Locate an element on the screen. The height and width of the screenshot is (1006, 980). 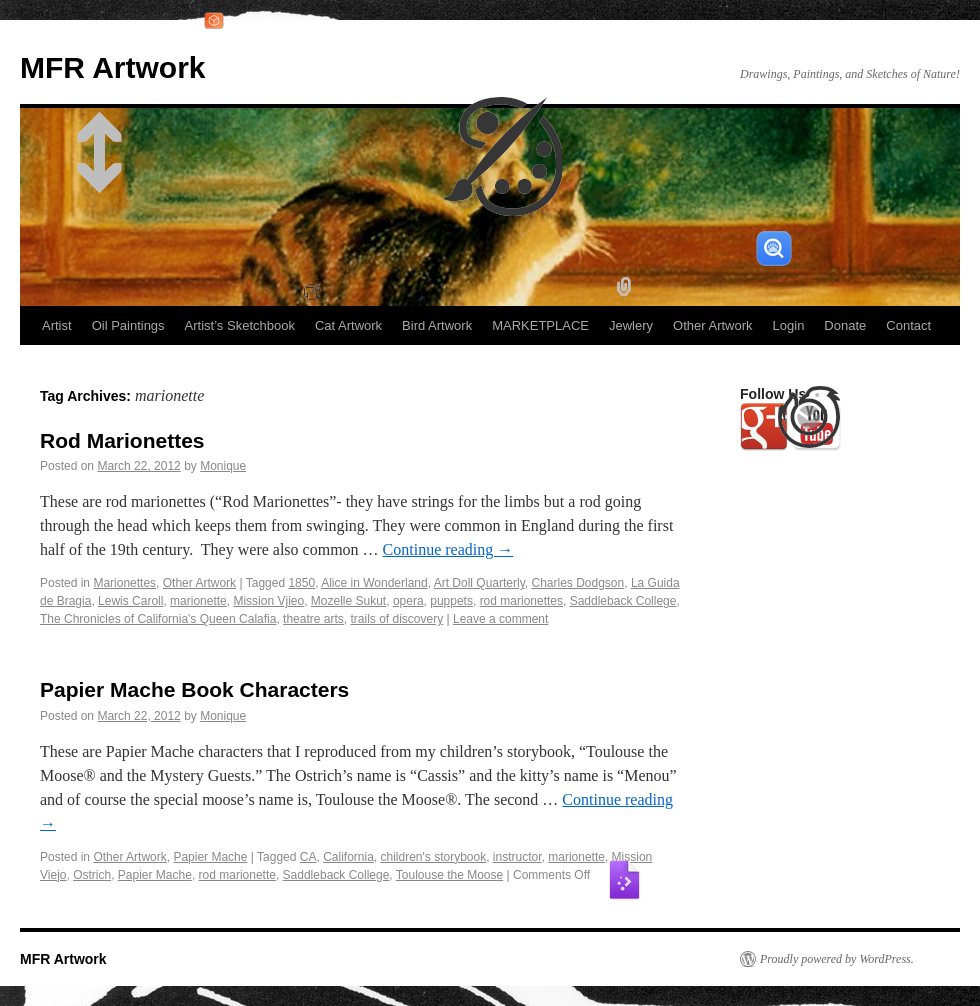
indicates email has an attachment is located at coordinates (624, 286).